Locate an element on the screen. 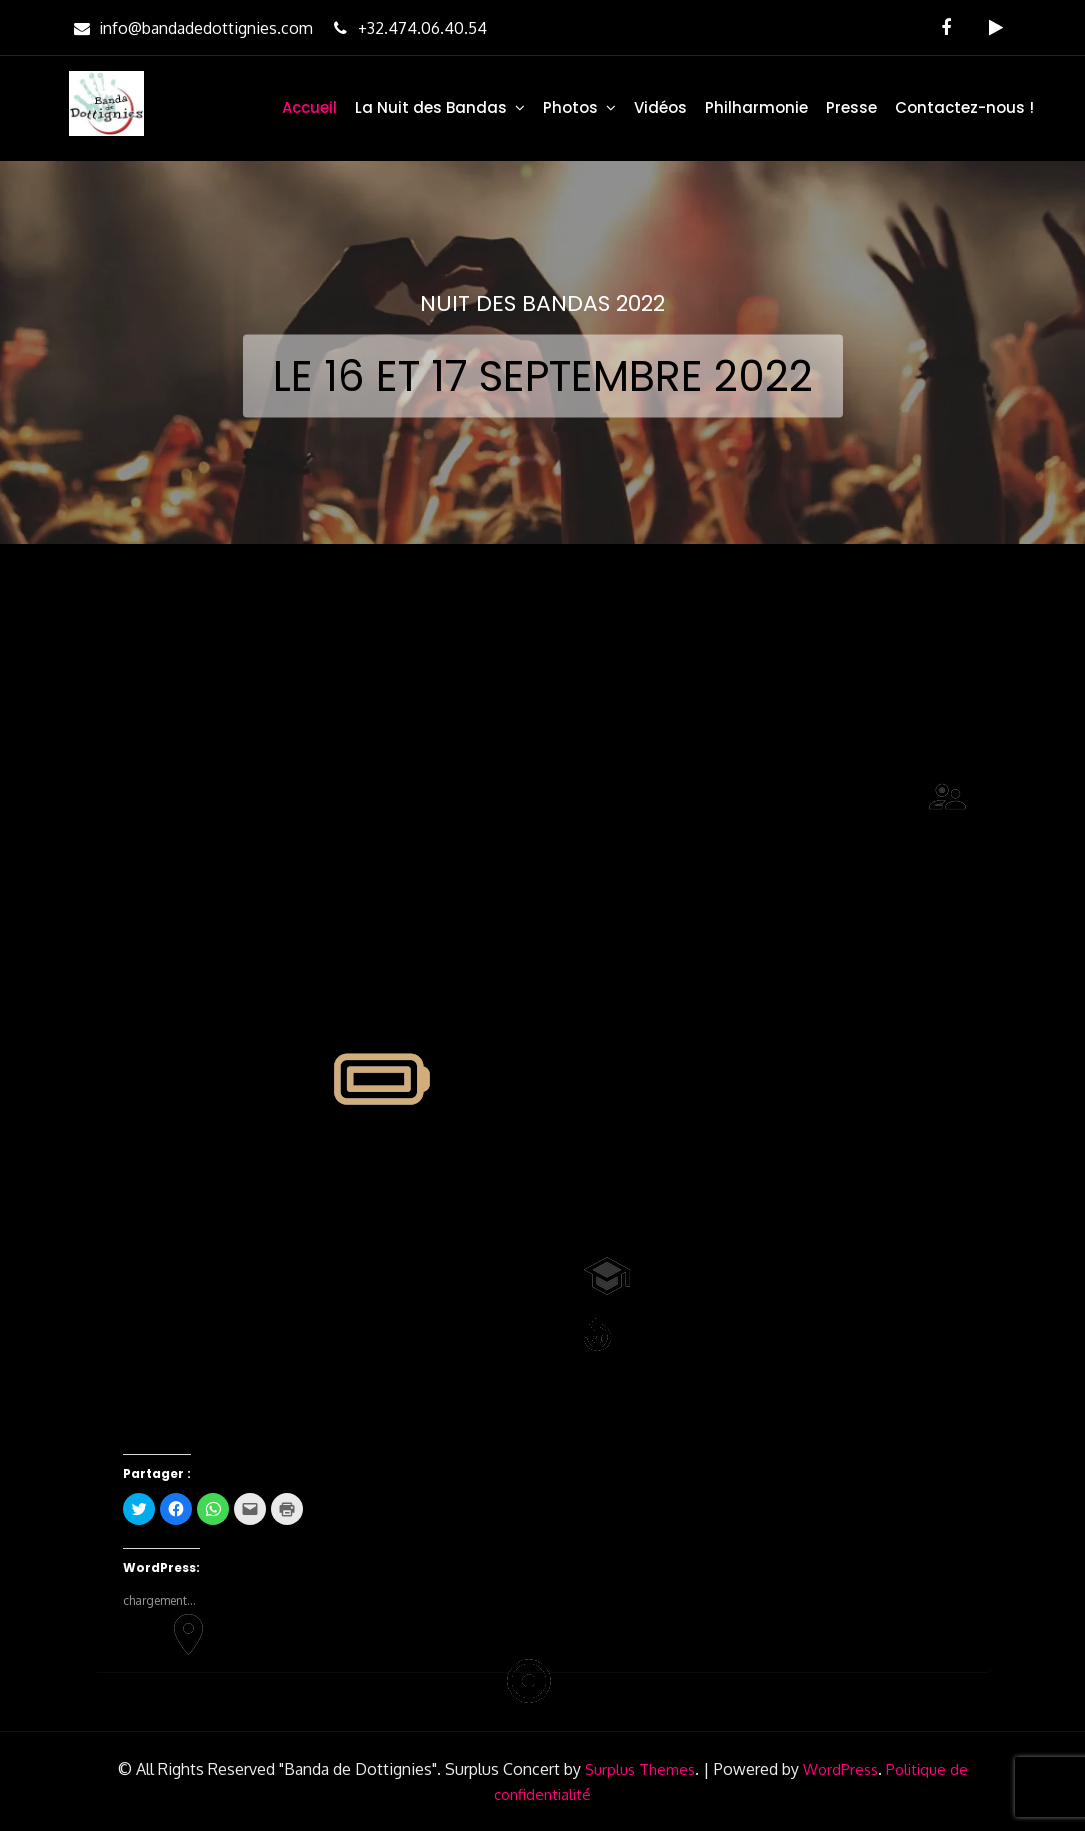  access education or school-related features is located at coordinates (607, 1276).